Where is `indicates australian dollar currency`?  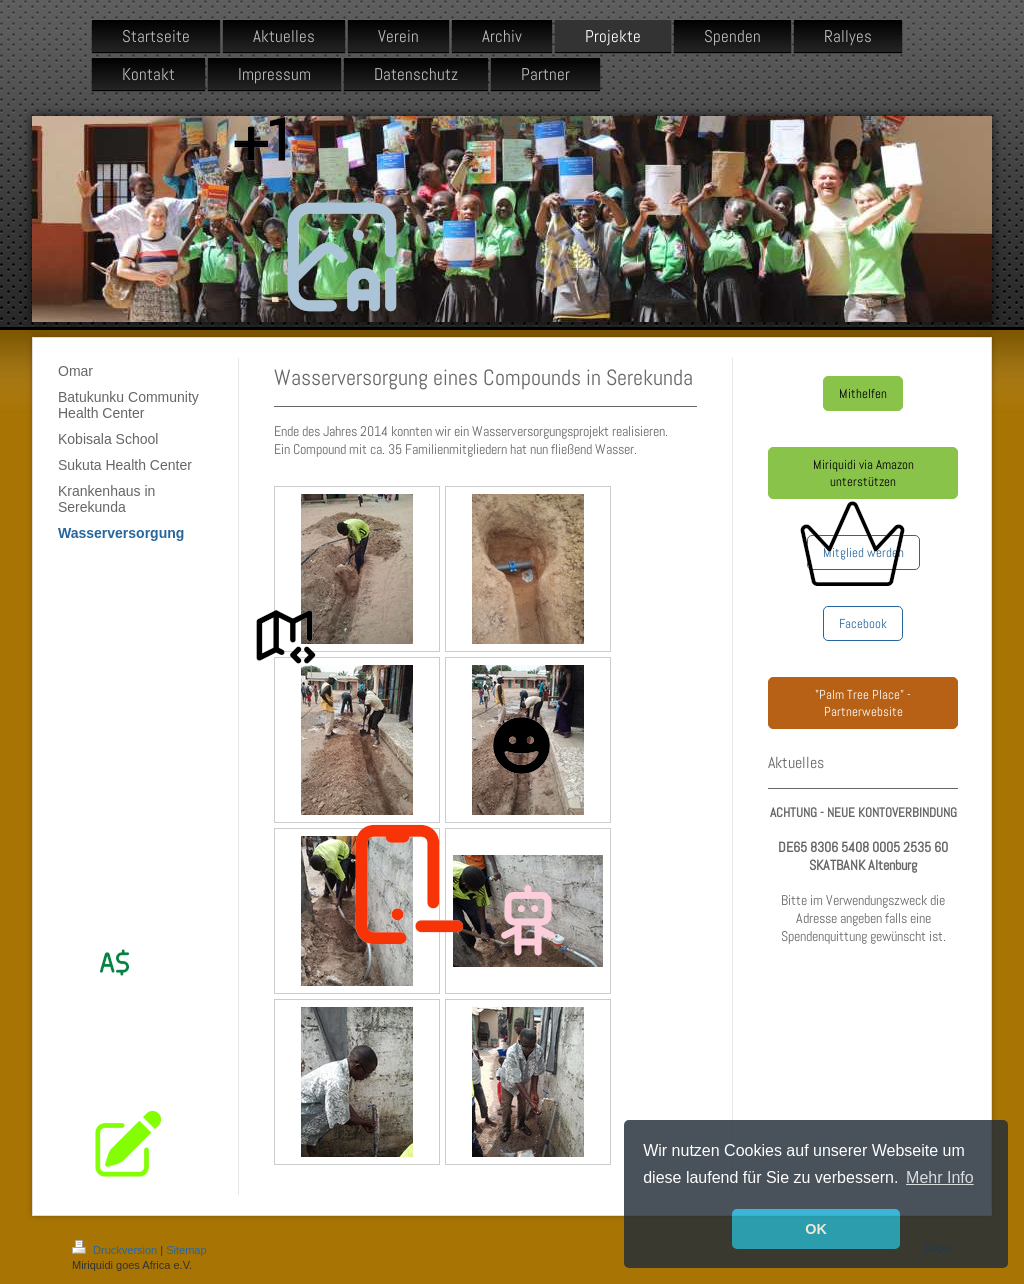 indicates australian dollar currency is located at coordinates (114, 962).